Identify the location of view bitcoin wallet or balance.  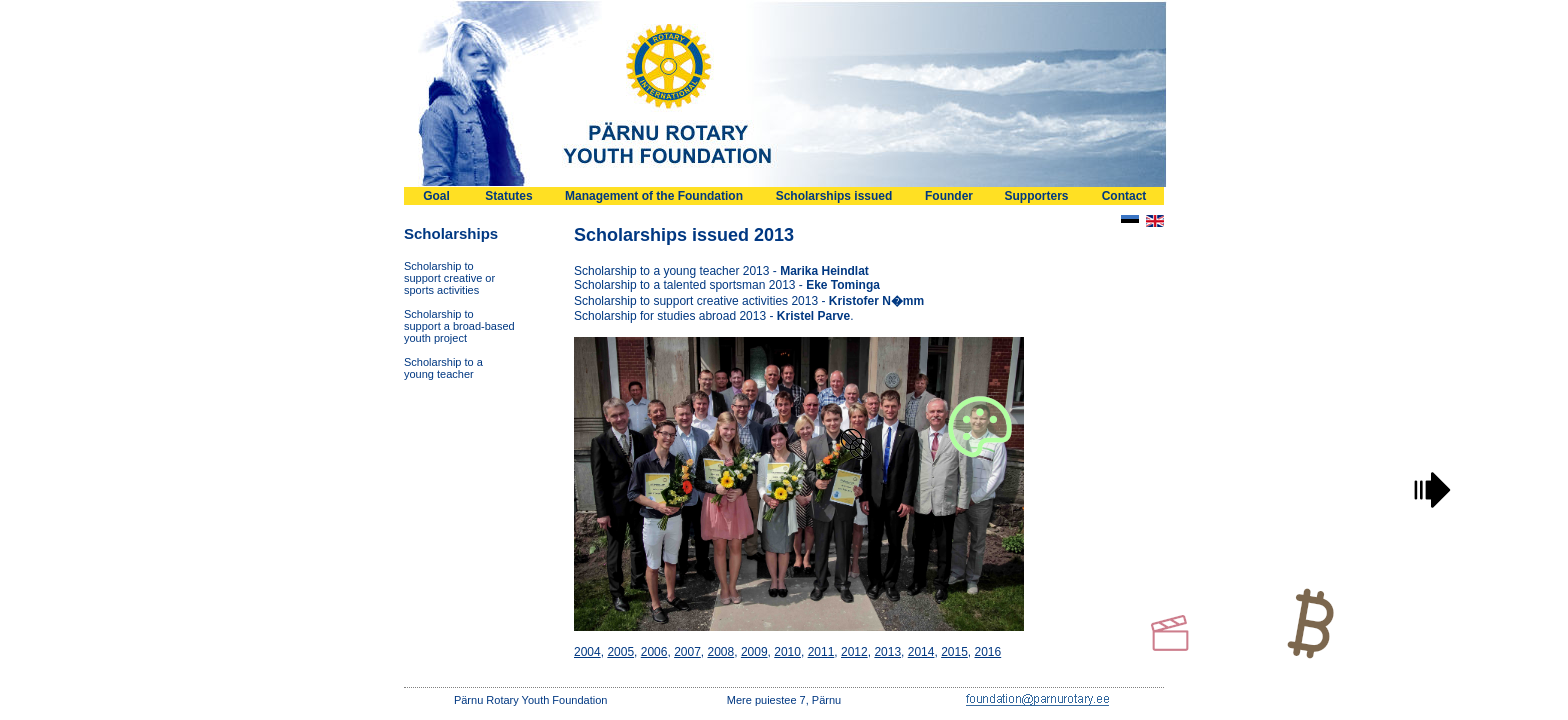
(1312, 624).